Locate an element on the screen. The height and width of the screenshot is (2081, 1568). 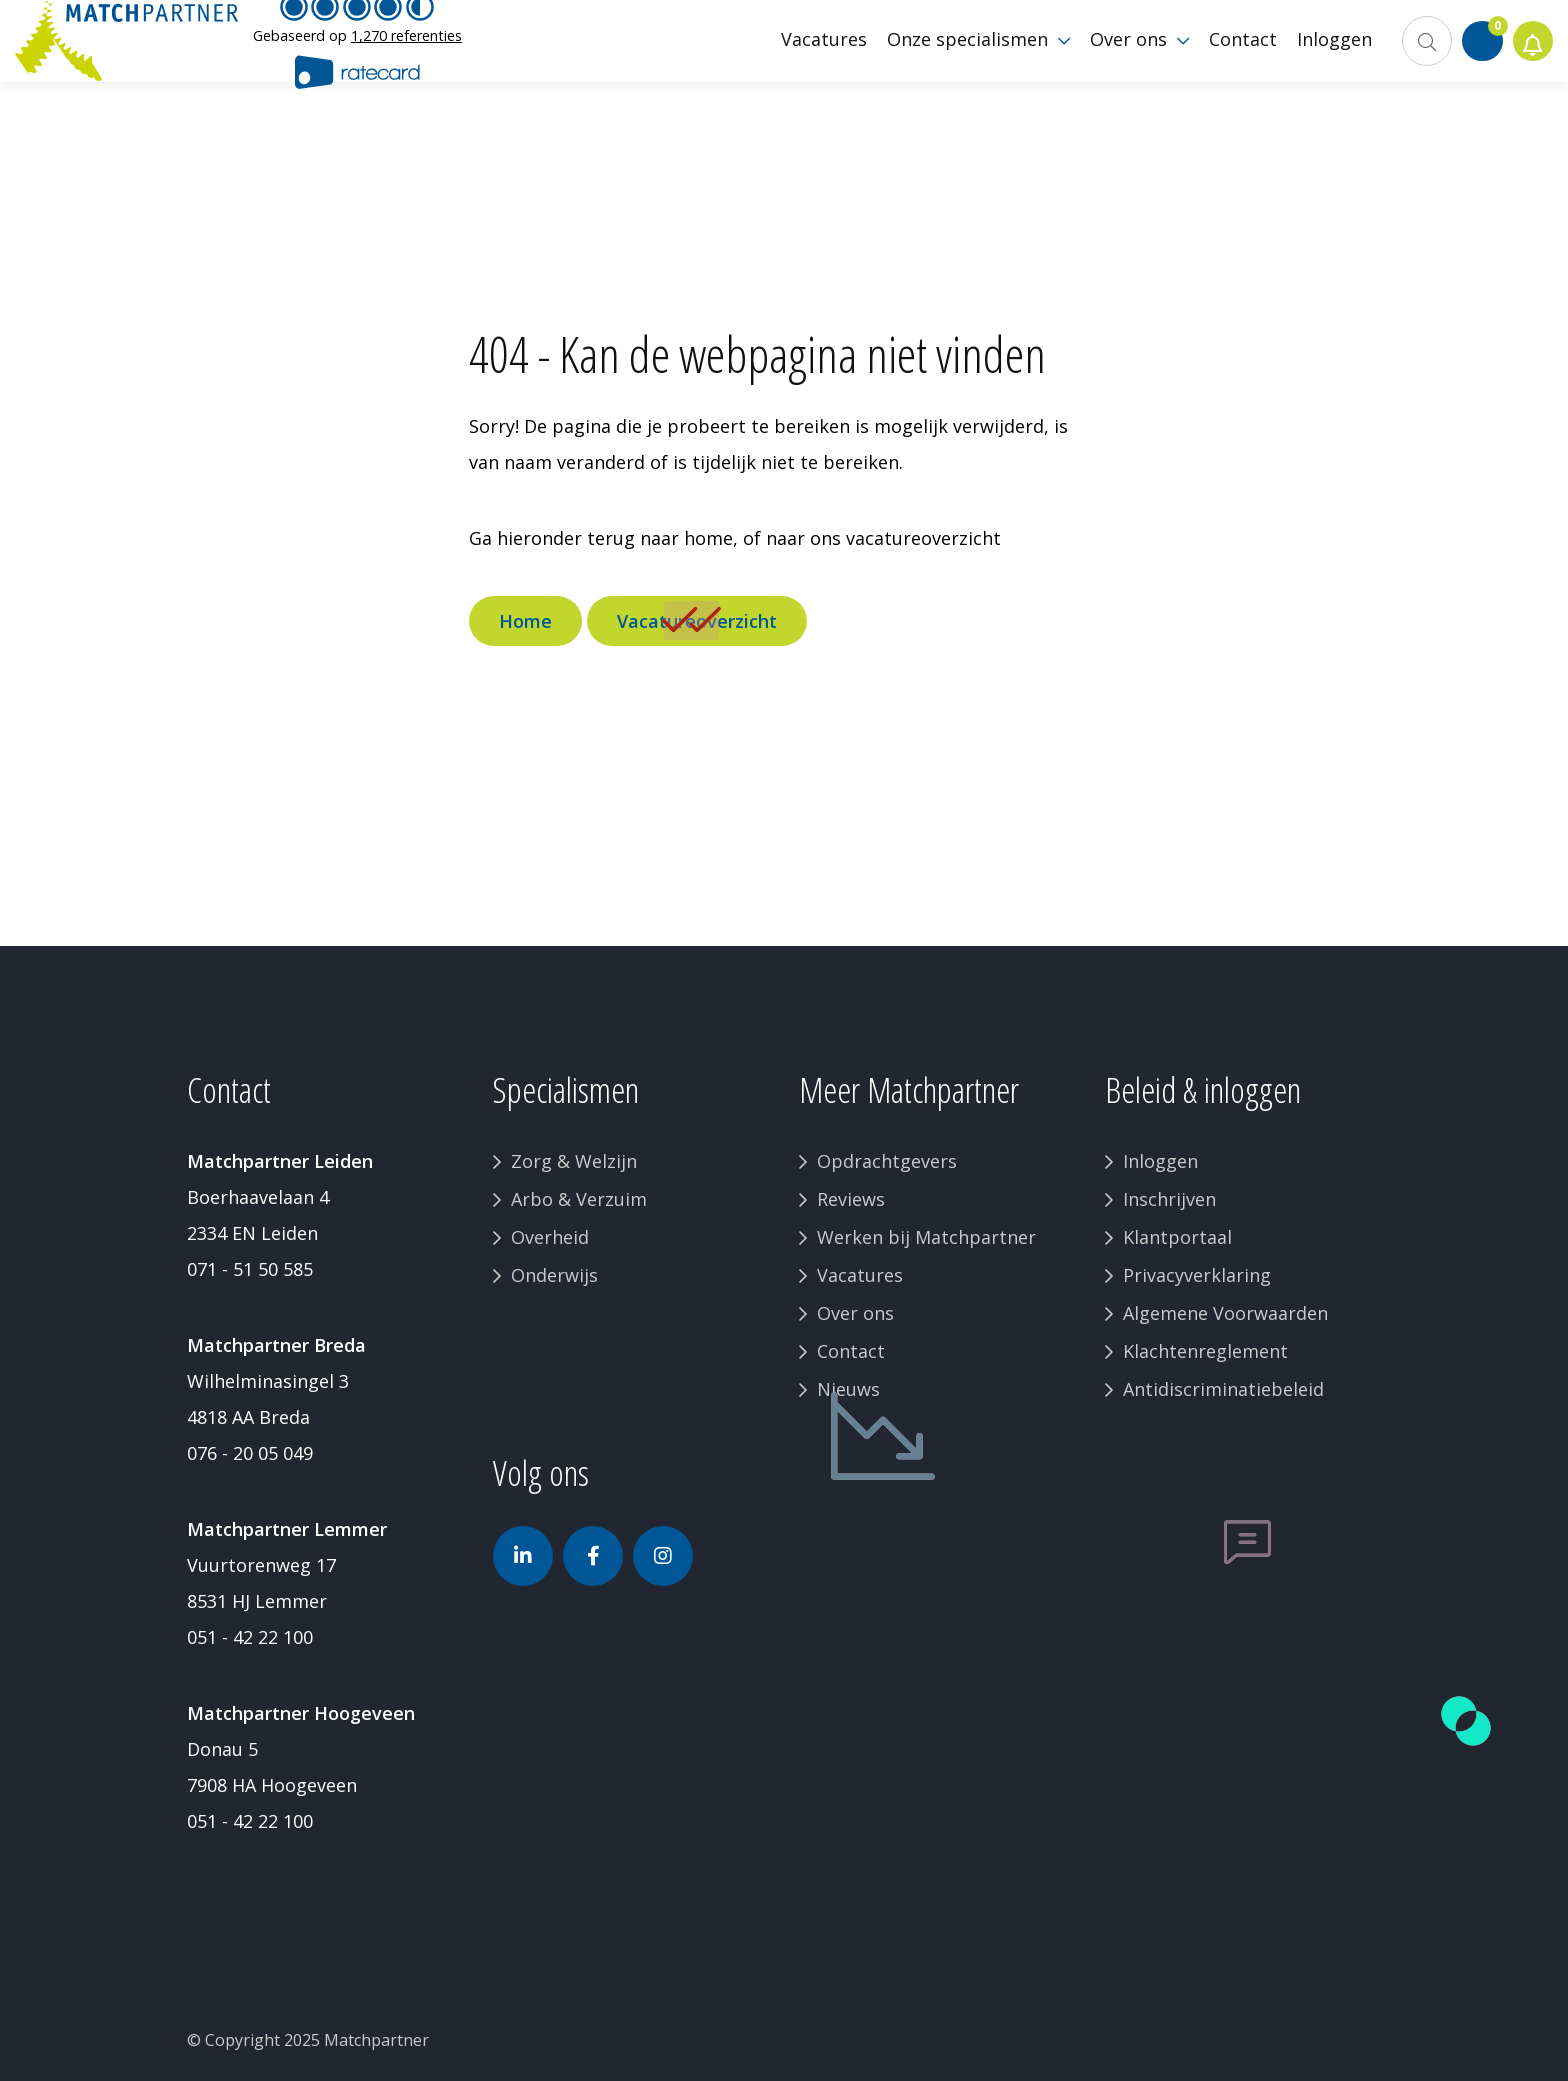
indicates message has been read or delivered is located at coordinates (691, 620).